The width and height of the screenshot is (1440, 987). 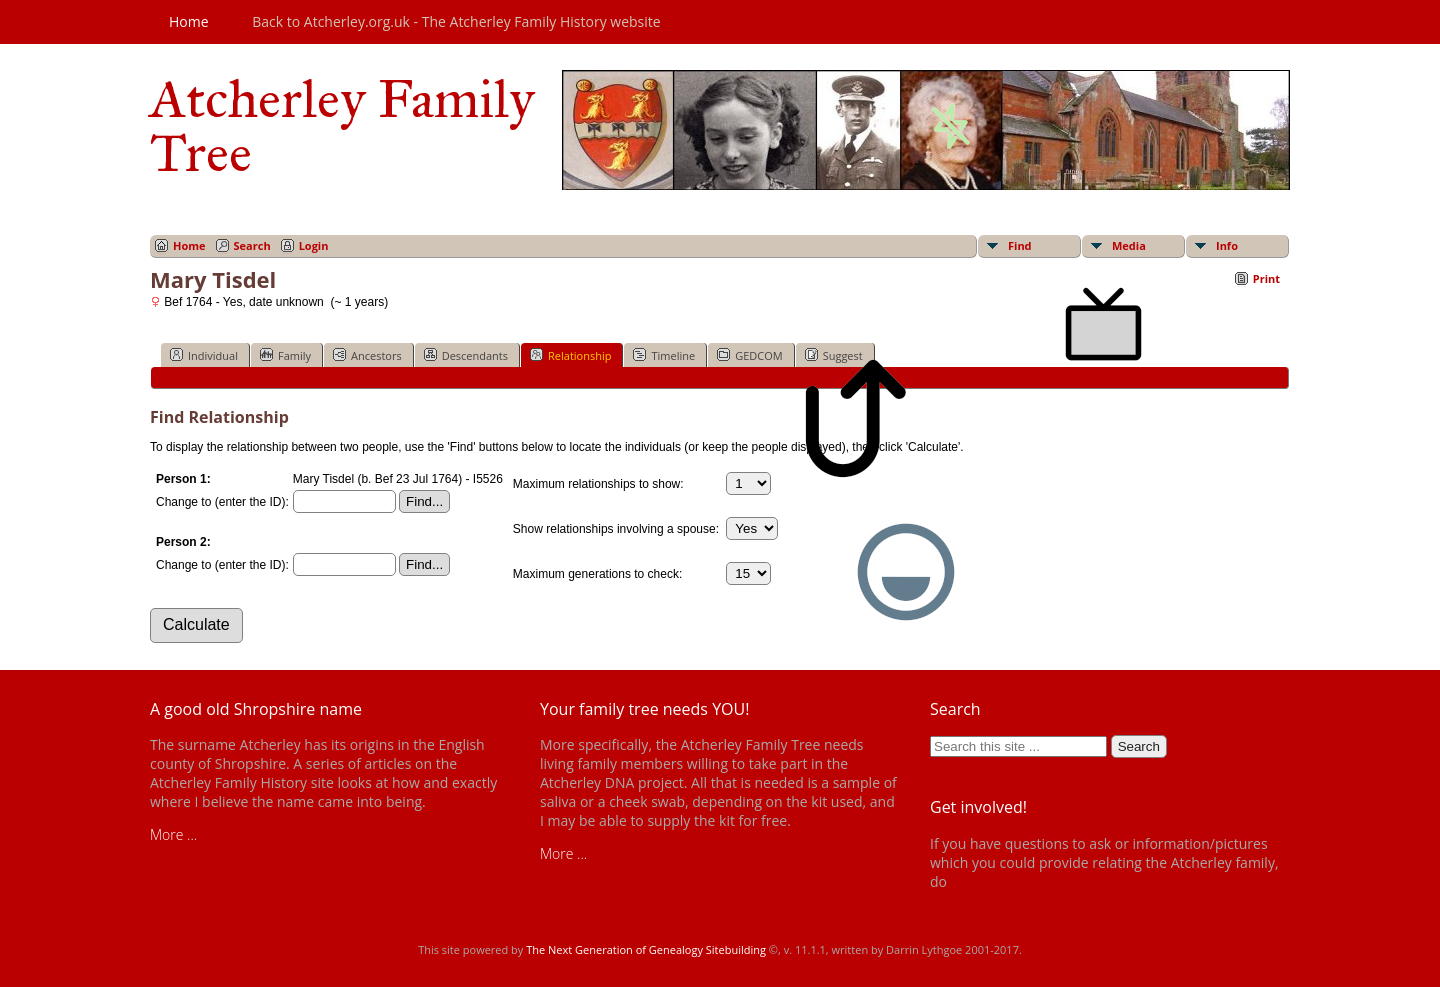 I want to click on redo or repeat last action, so click(x=851, y=418).